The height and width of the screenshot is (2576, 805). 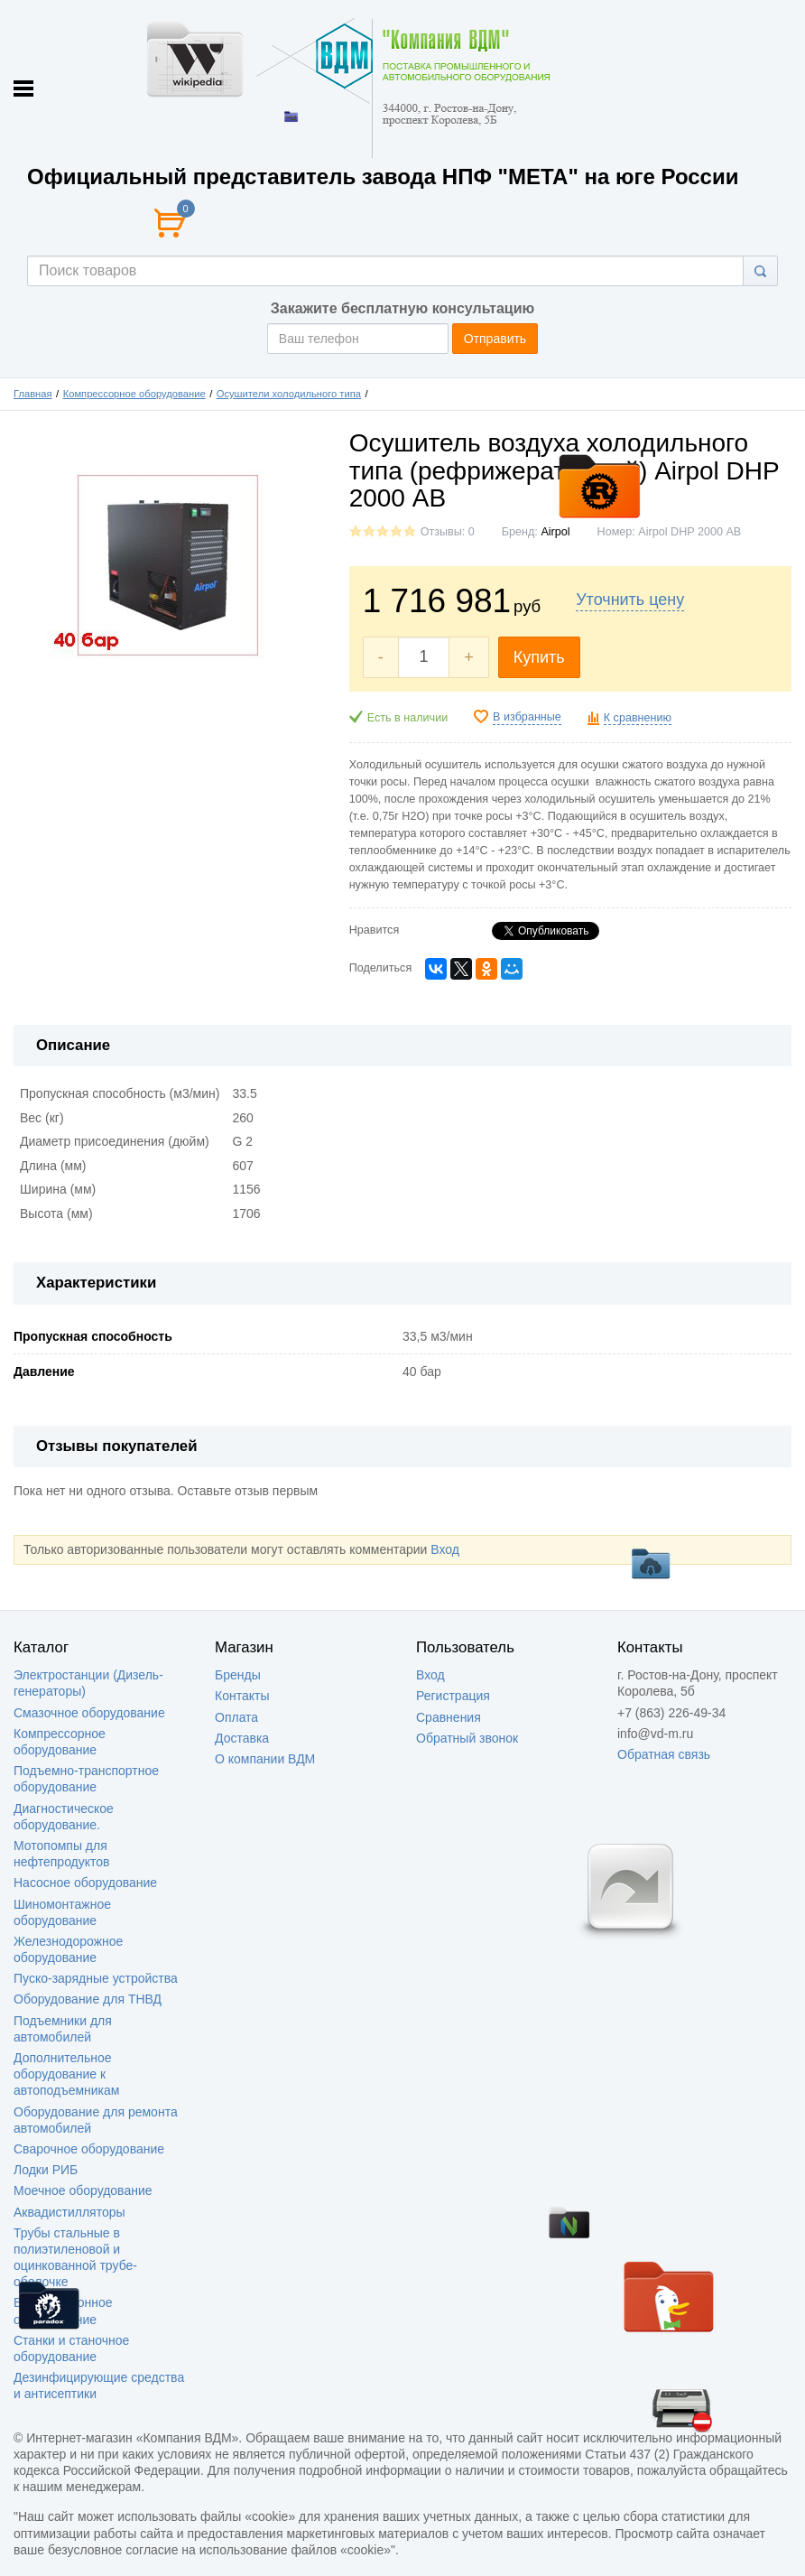 What do you see at coordinates (631, 1891) in the screenshot?
I see `indicates a symbolic link or shortcut to another file` at bounding box center [631, 1891].